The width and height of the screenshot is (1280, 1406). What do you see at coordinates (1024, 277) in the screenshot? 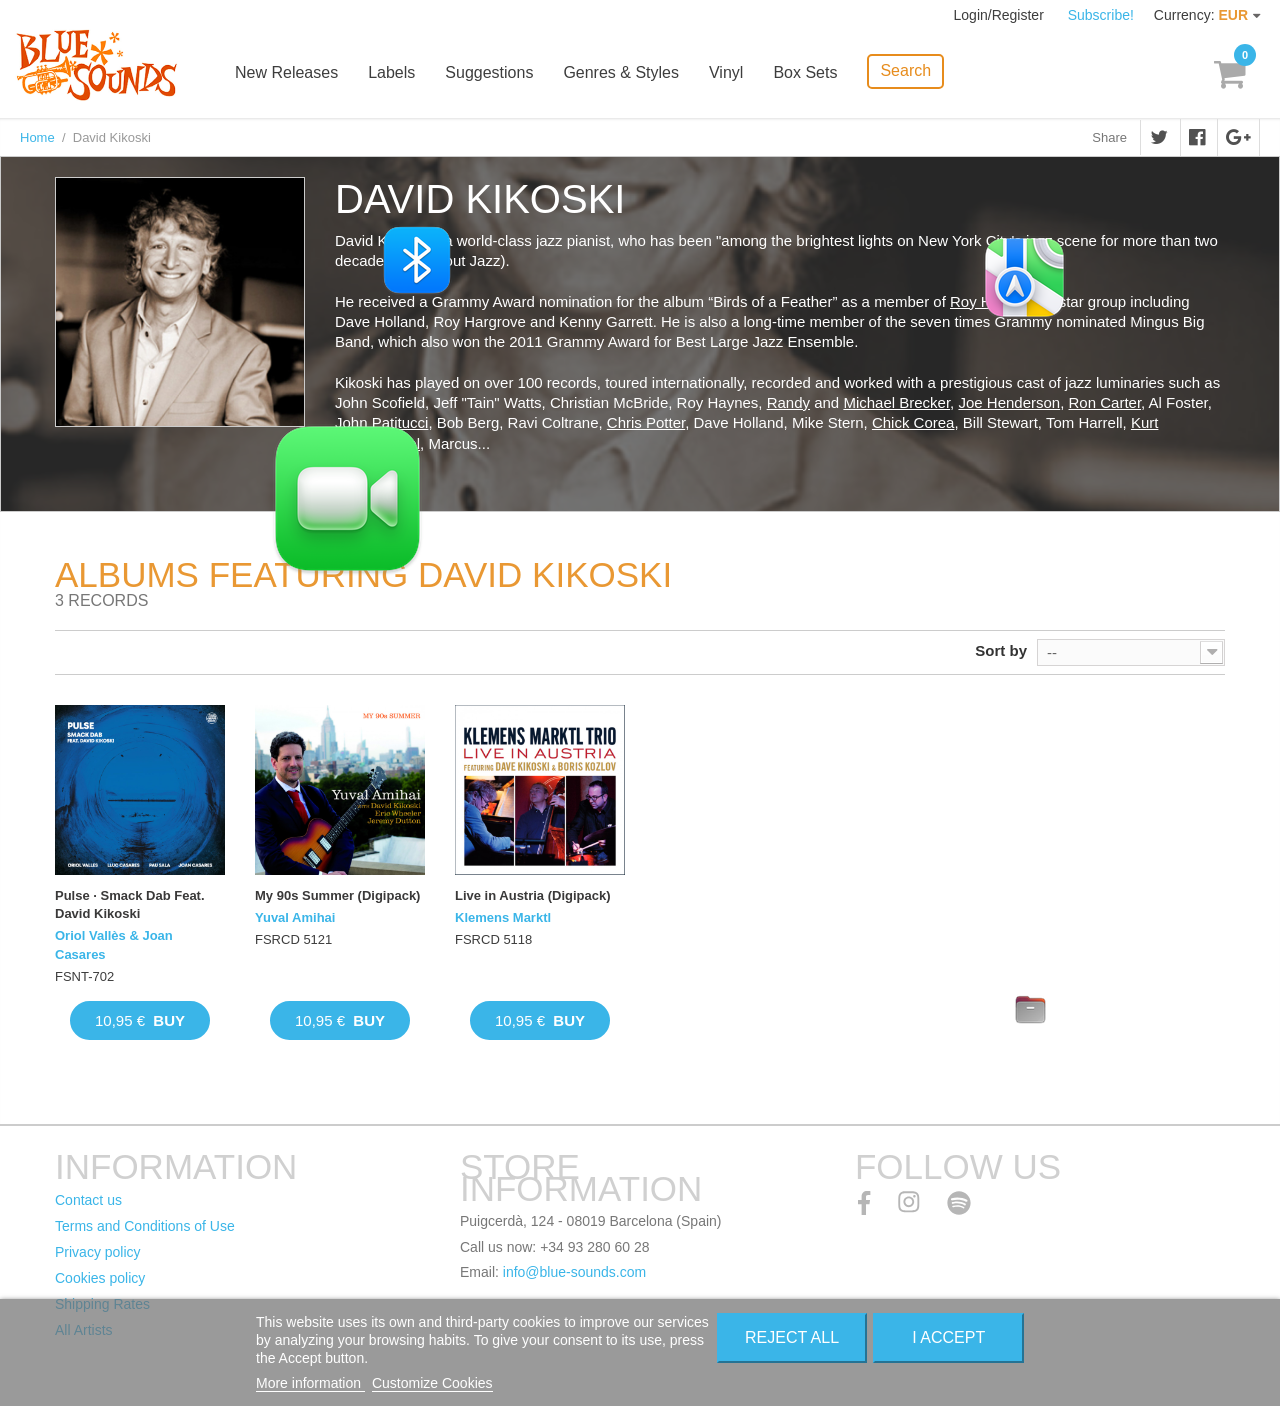
I see `open Apple Maps application` at bounding box center [1024, 277].